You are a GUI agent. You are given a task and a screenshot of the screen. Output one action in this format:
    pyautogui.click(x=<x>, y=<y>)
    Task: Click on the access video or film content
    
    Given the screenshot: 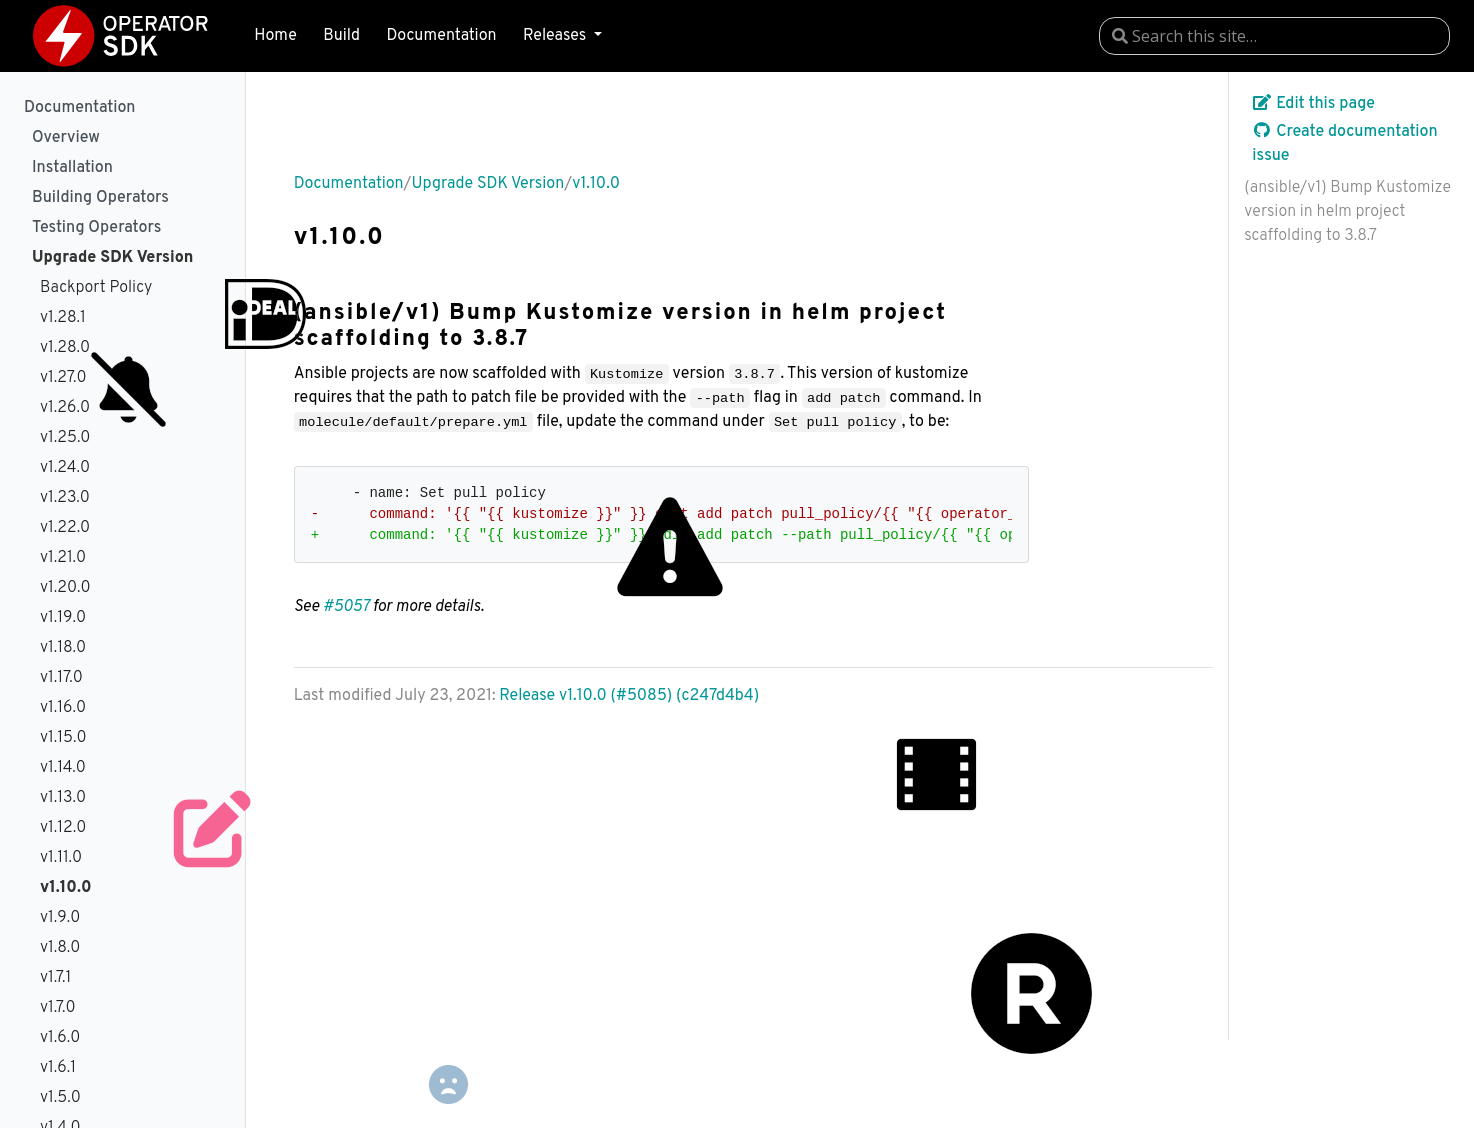 What is the action you would take?
    pyautogui.click(x=936, y=774)
    